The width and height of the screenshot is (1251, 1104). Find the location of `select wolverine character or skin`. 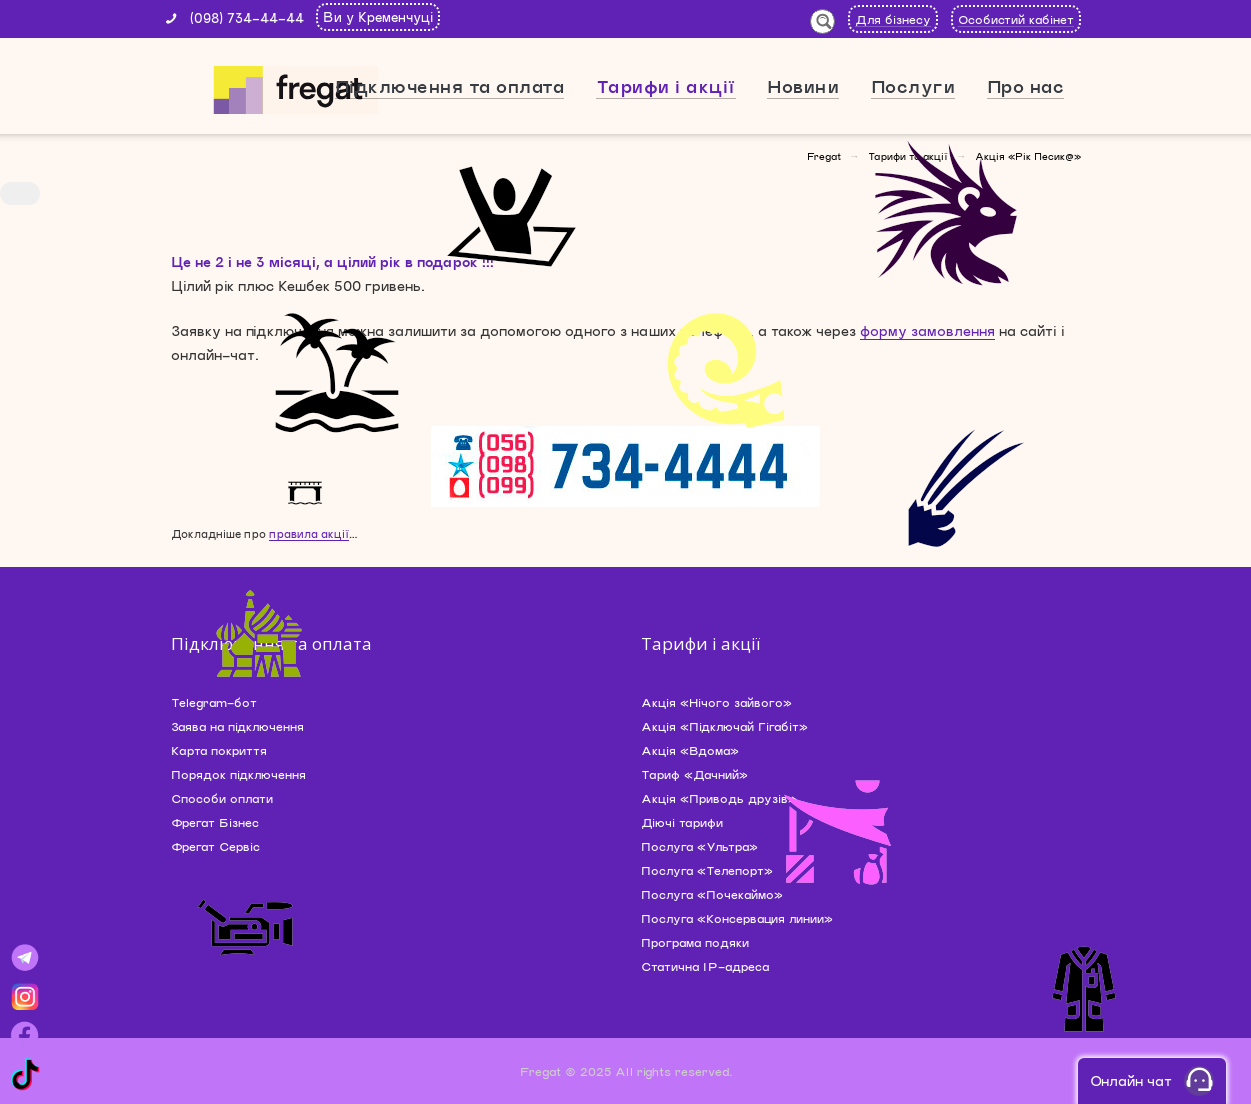

select wolverine character or skin is located at coordinates (969, 487).